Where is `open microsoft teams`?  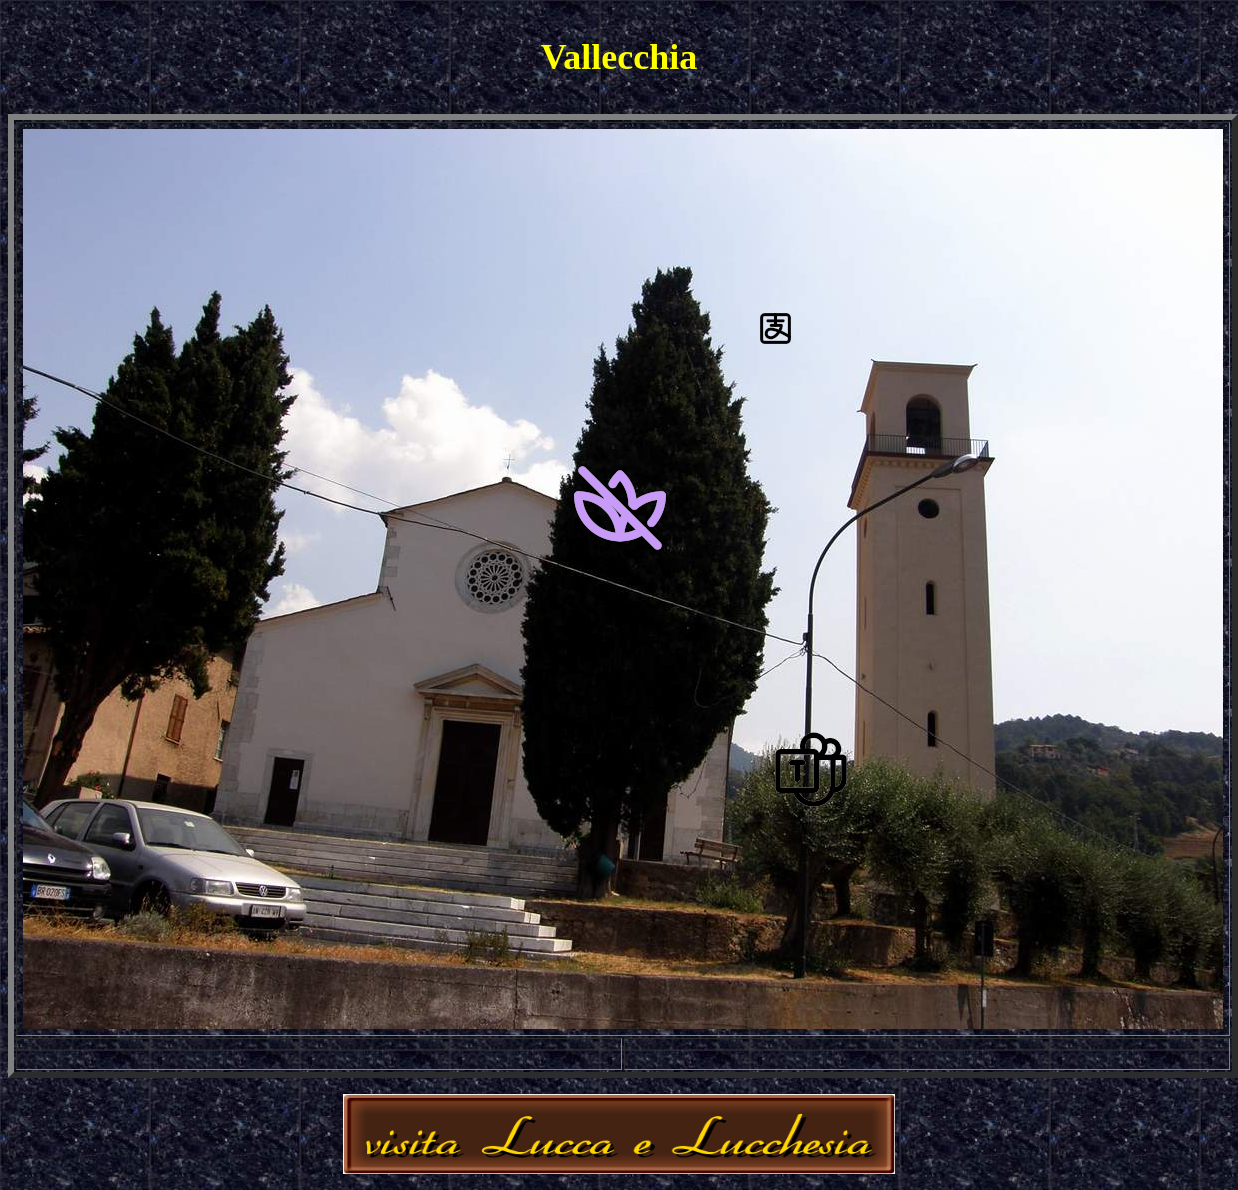
open microsoft teams is located at coordinates (811, 771).